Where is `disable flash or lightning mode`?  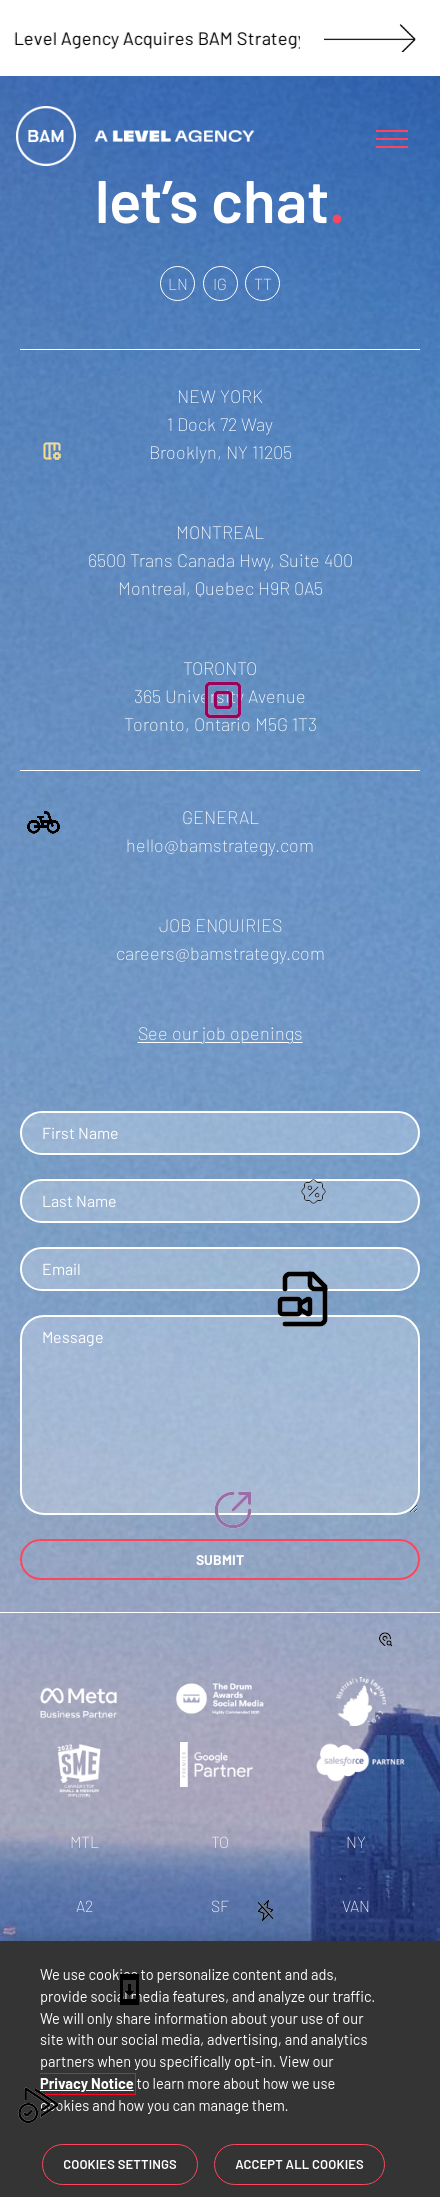
disable flash or lightning mode is located at coordinates (265, 1910).